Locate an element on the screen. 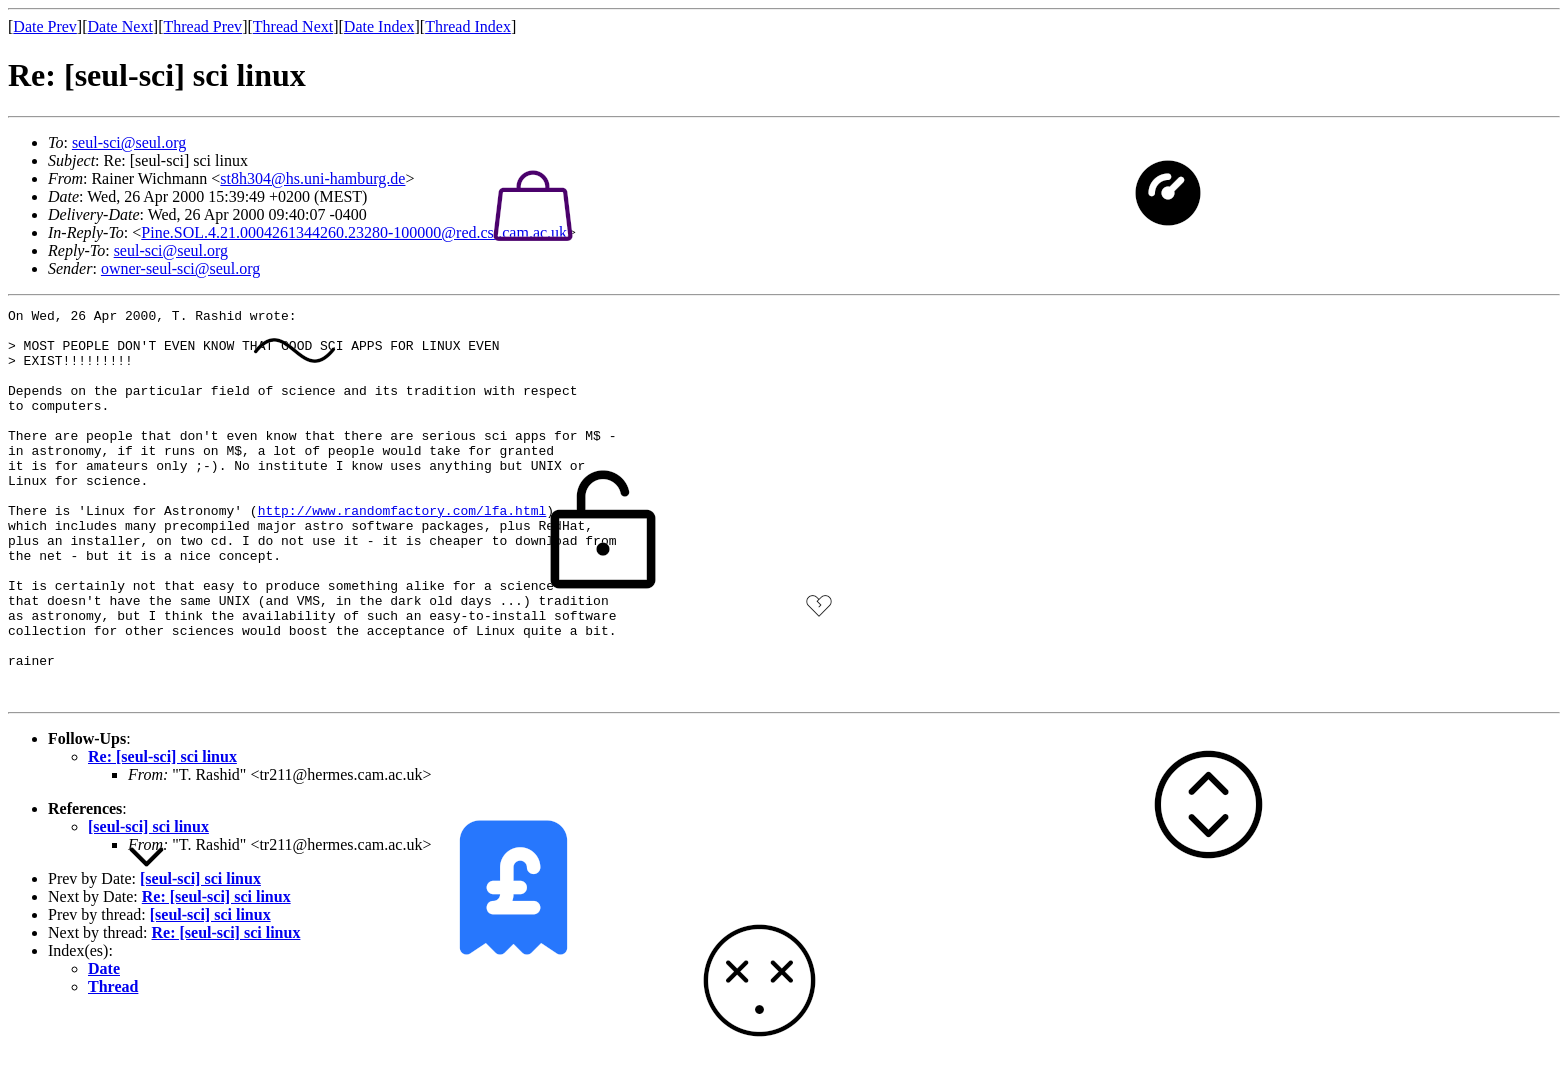  expand or collapse content is located at coordinates (1208, 804).